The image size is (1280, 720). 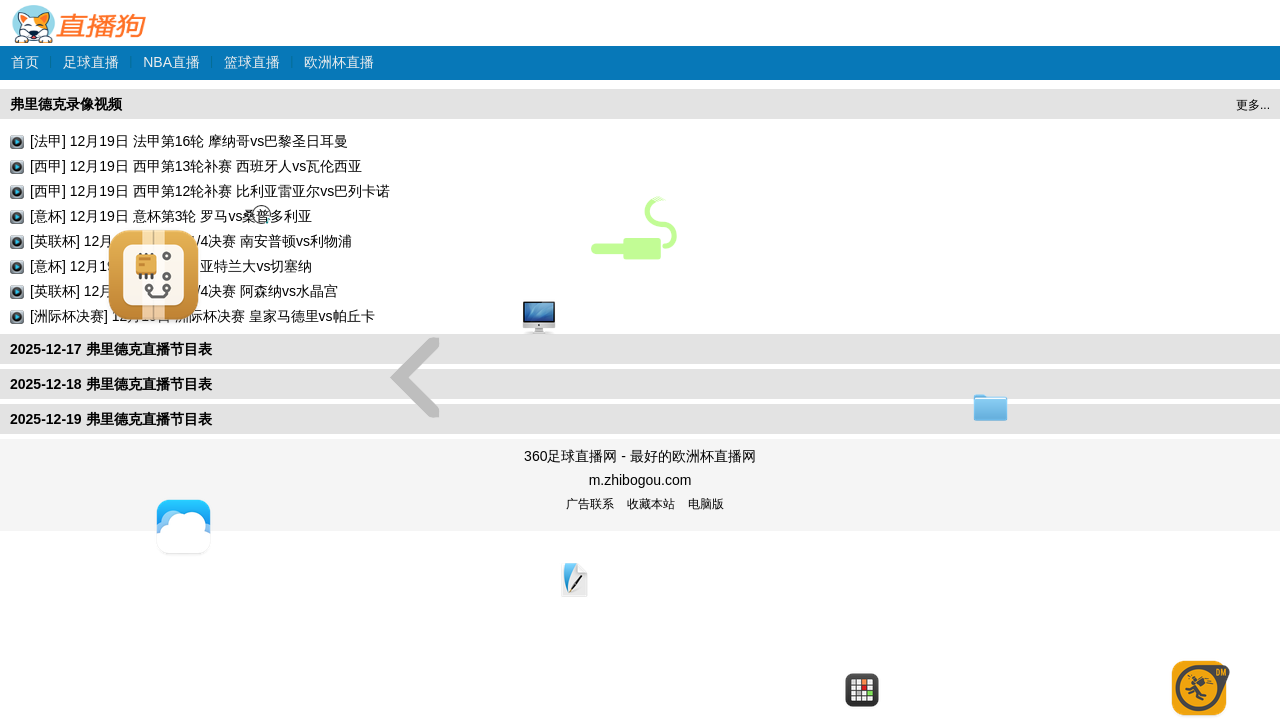 What do you see at coordinates (539, 311) in the screenshot?
I see `represents an iMac desktop computer` at bounding box center [539, 311].